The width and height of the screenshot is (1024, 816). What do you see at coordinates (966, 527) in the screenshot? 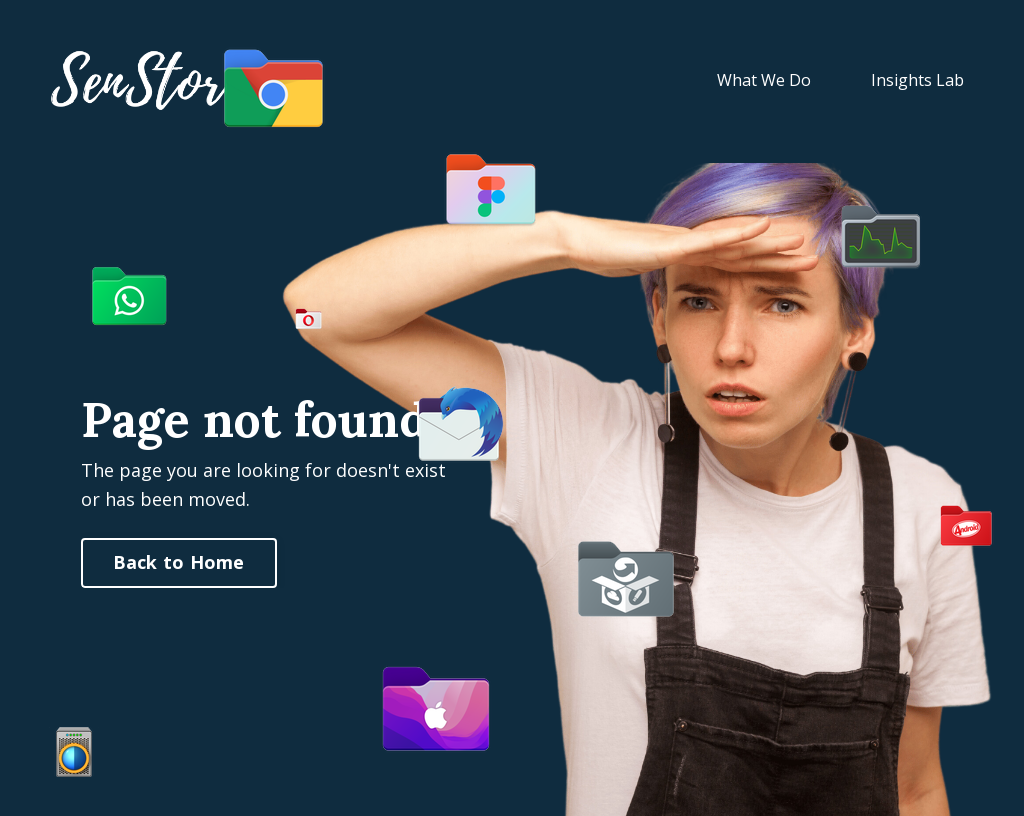
I see `open android files folder` at bounding box center [966, 527].